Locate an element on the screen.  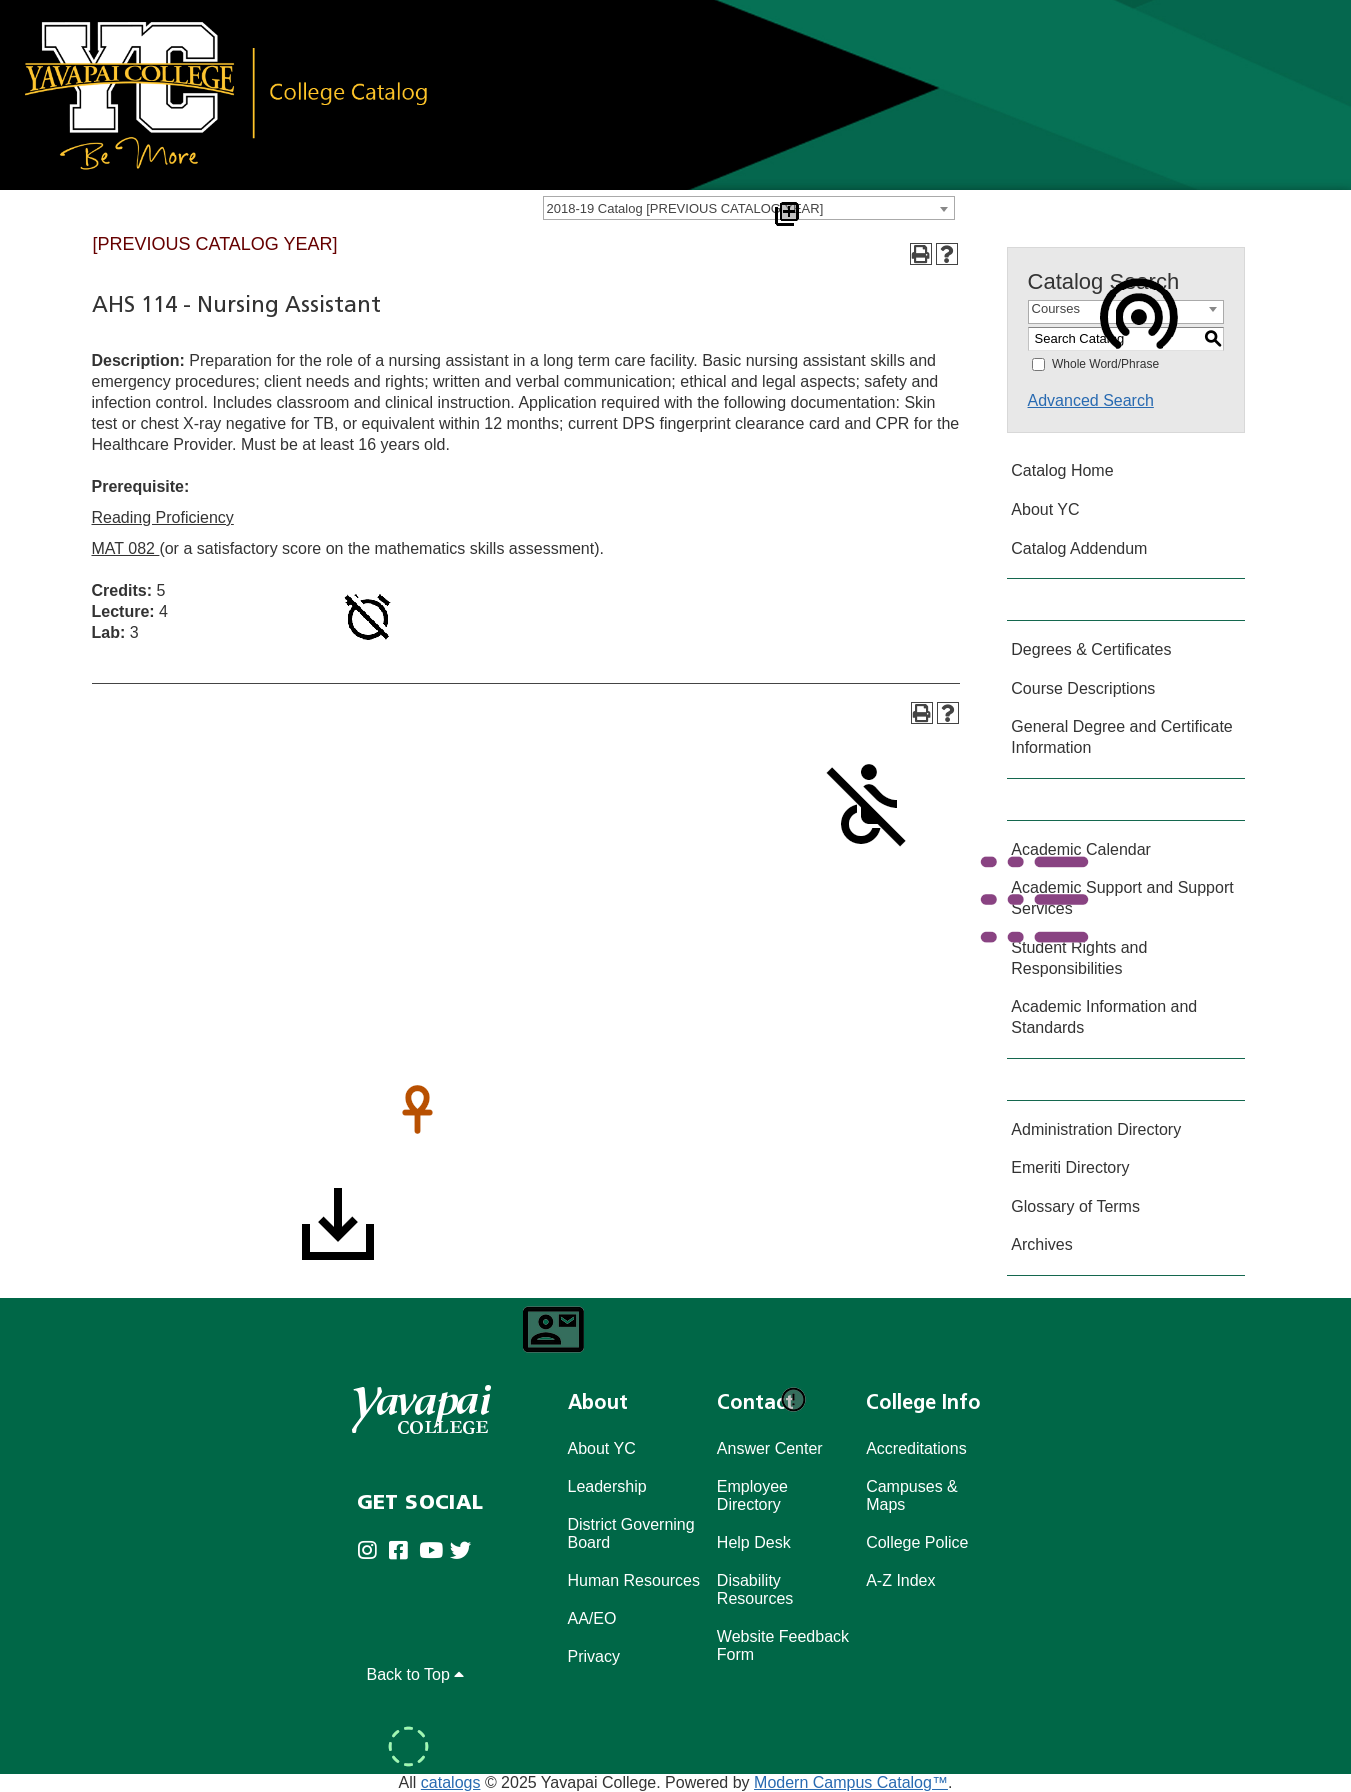
enable wifi hotspot or tethering is located at coordinates (1139, 313).